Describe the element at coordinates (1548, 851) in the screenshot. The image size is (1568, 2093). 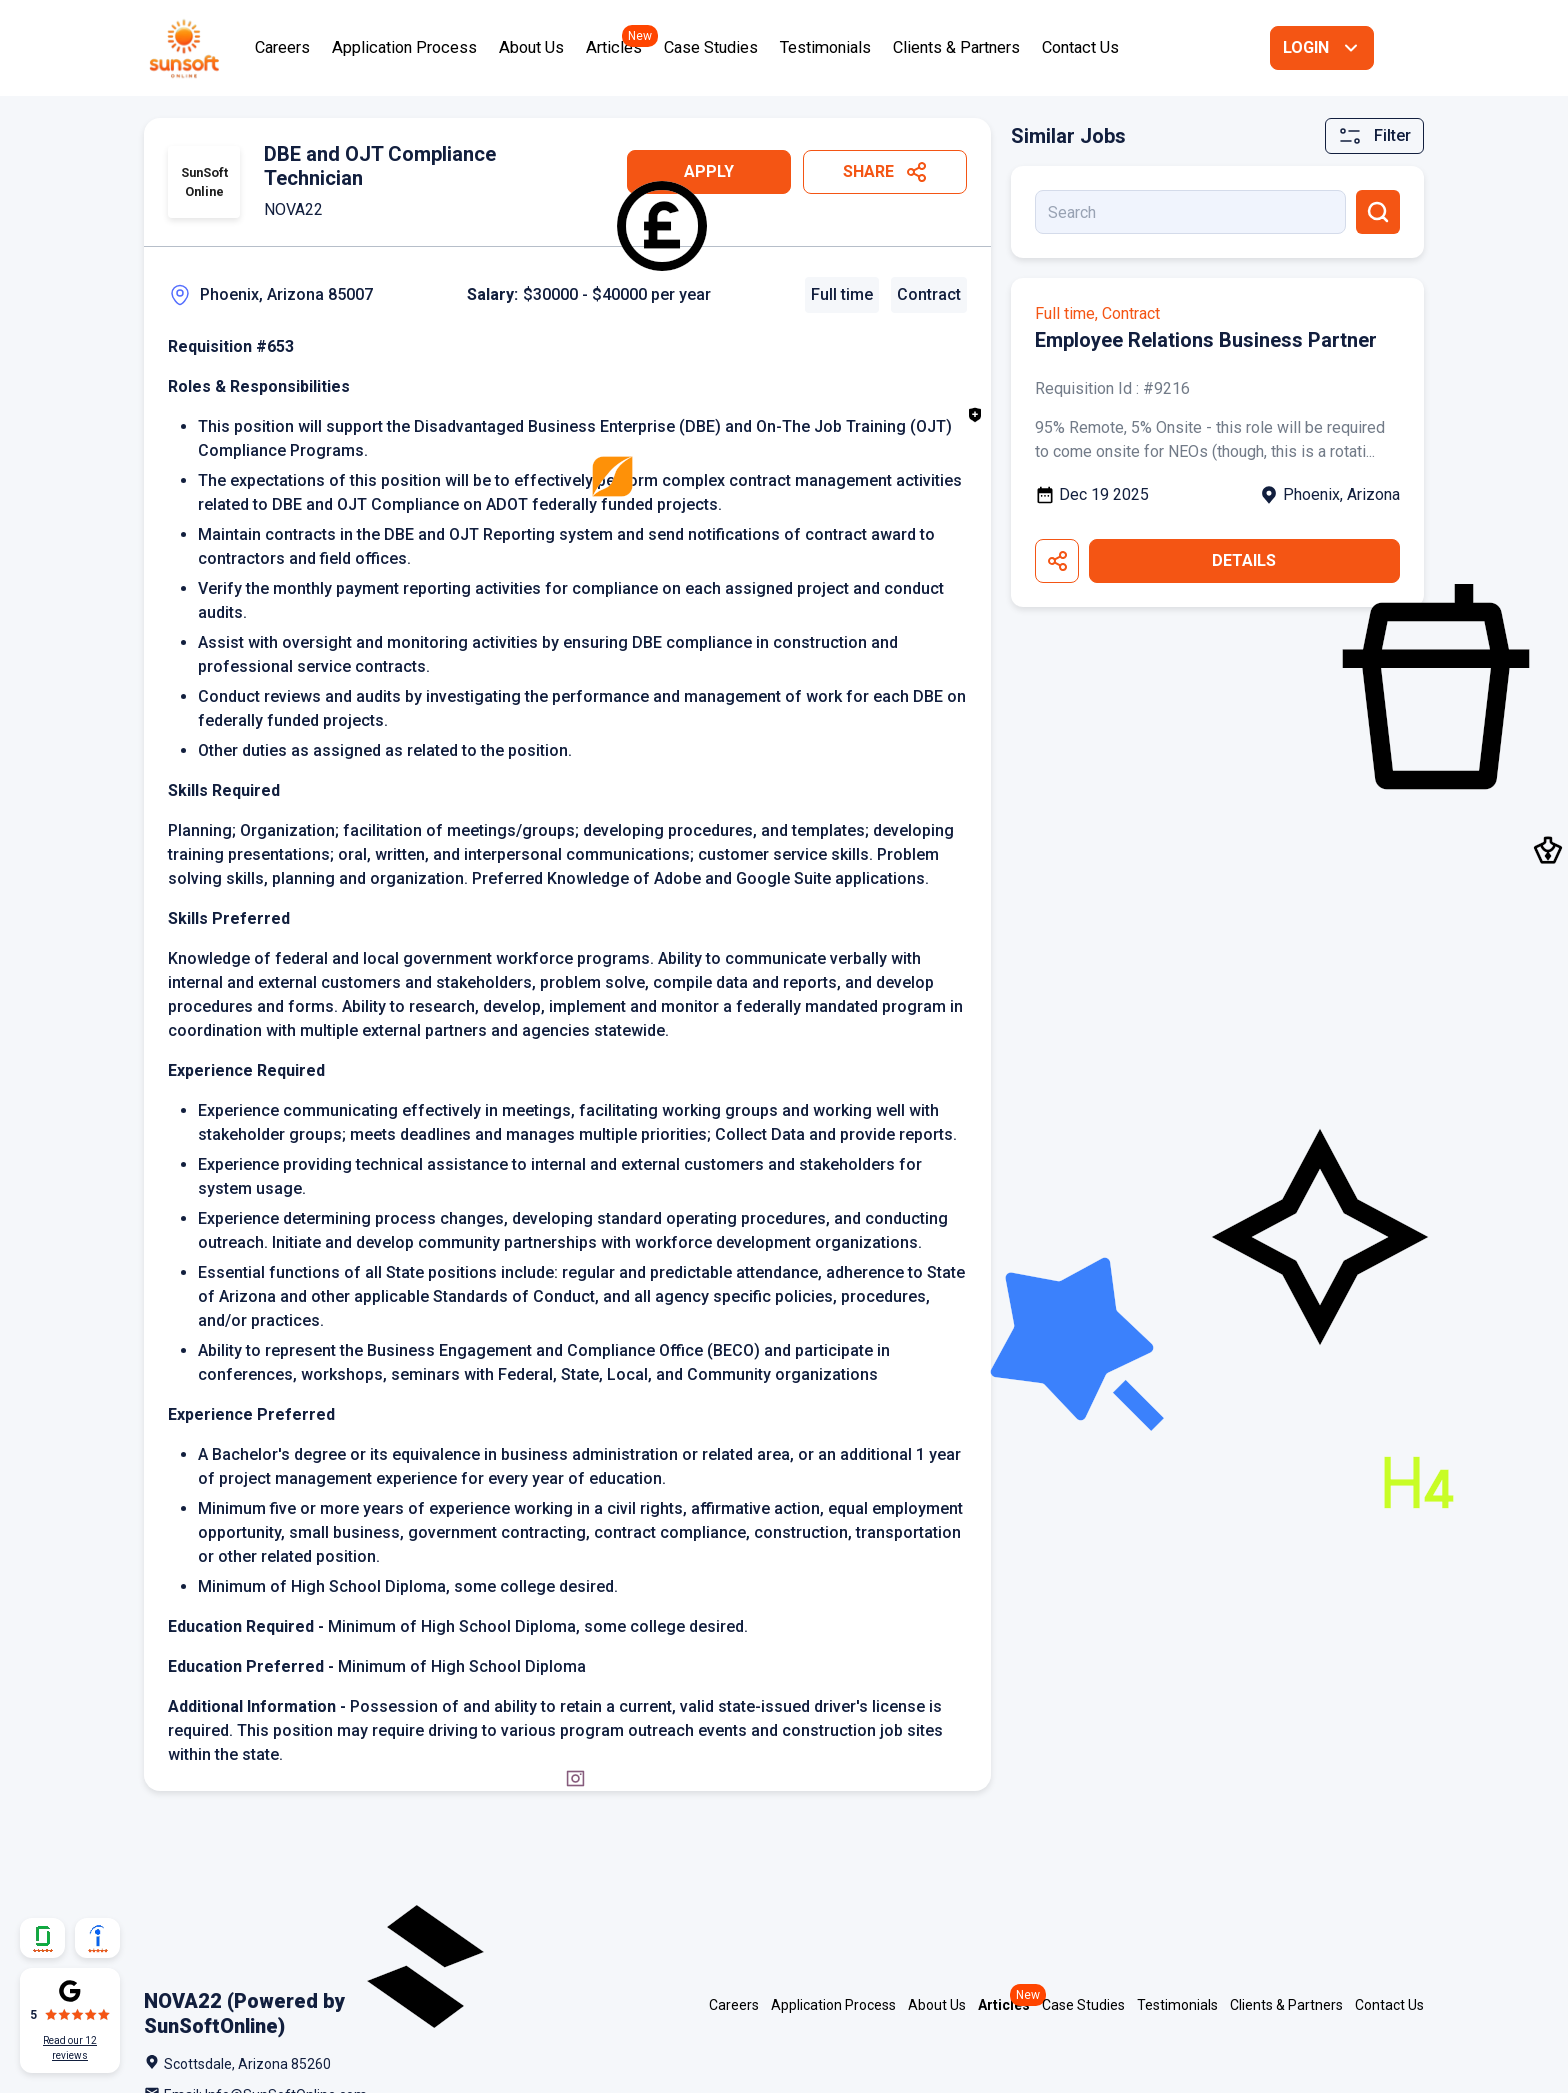
I see `browse jewelry or accessories` at that location.